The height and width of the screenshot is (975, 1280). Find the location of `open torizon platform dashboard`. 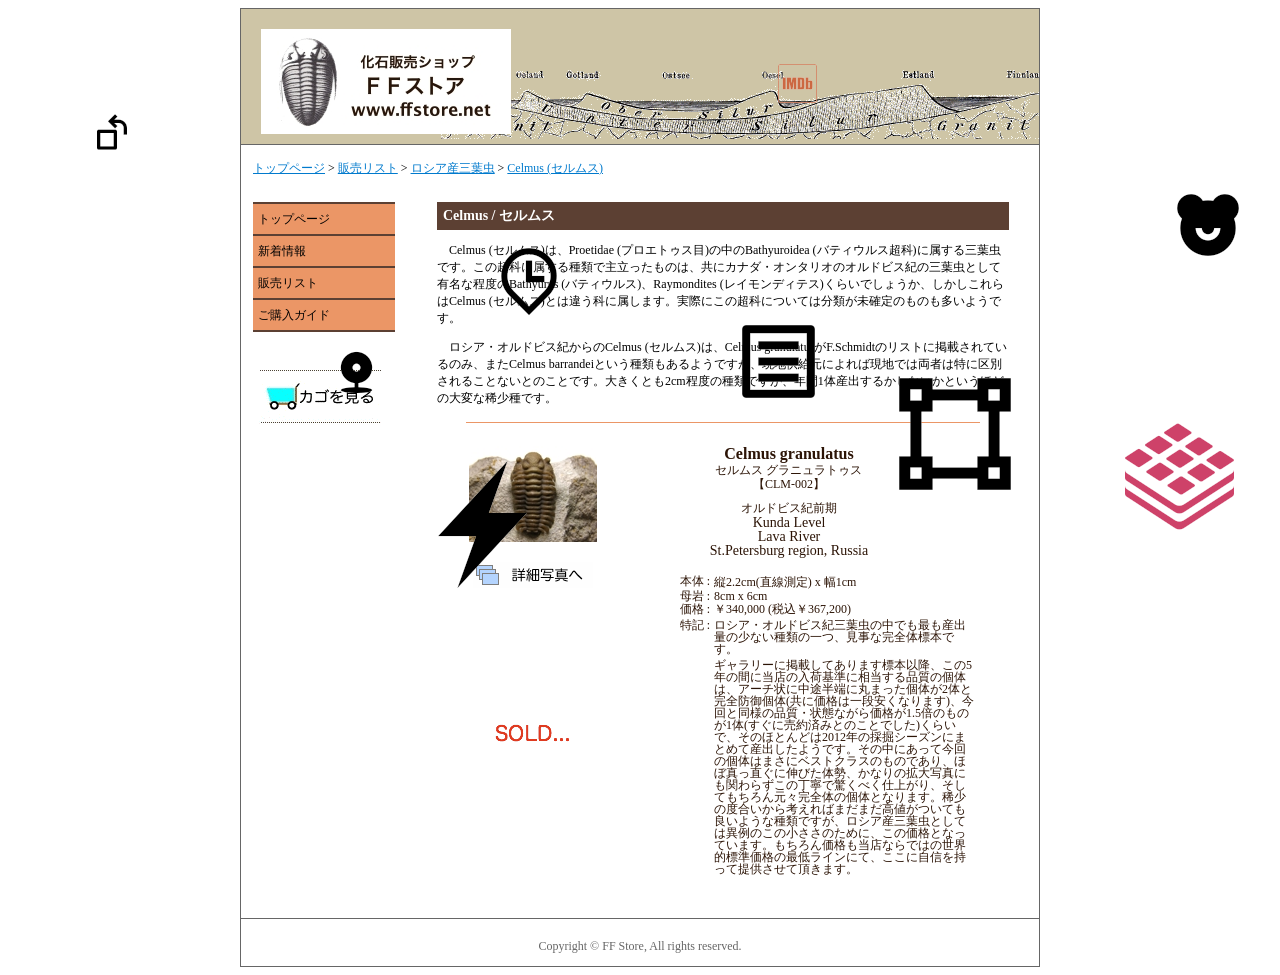

open torizon platform dashboard is located at coordinates (1179, 476).